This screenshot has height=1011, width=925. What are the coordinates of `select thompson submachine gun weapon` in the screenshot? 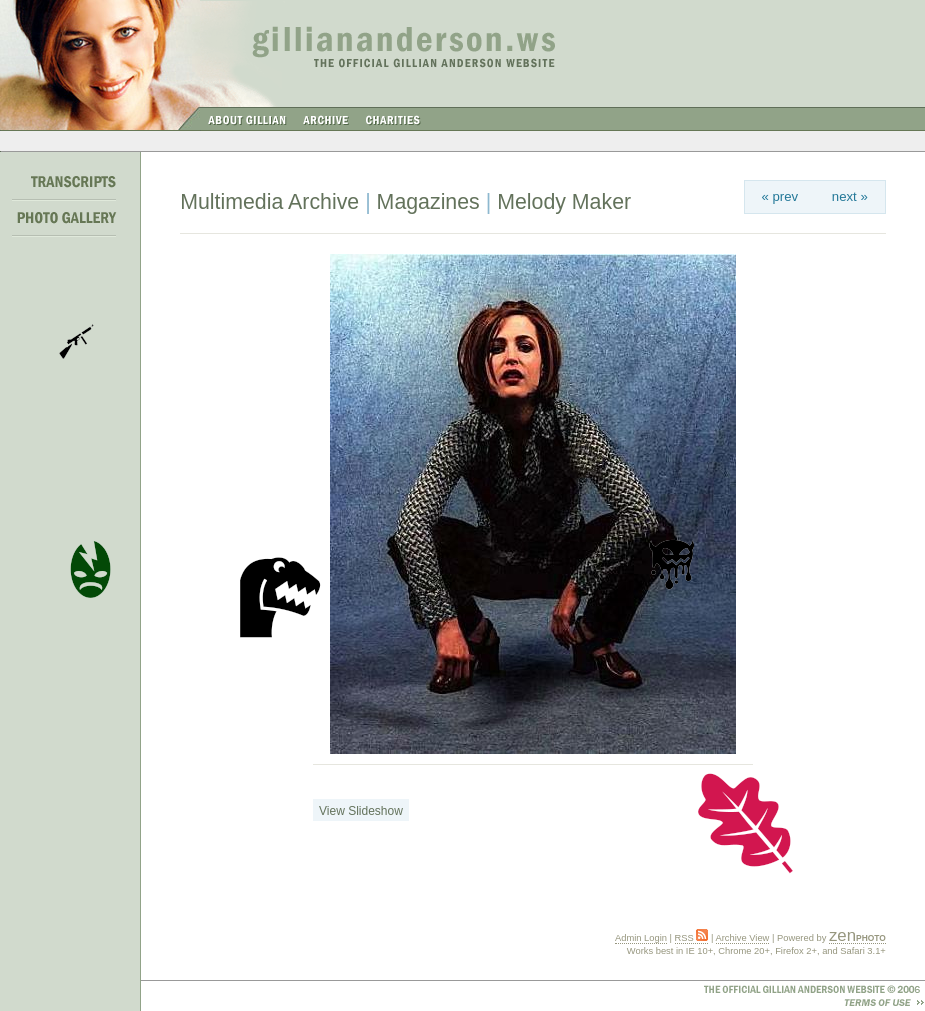 It's located at (76, 341).